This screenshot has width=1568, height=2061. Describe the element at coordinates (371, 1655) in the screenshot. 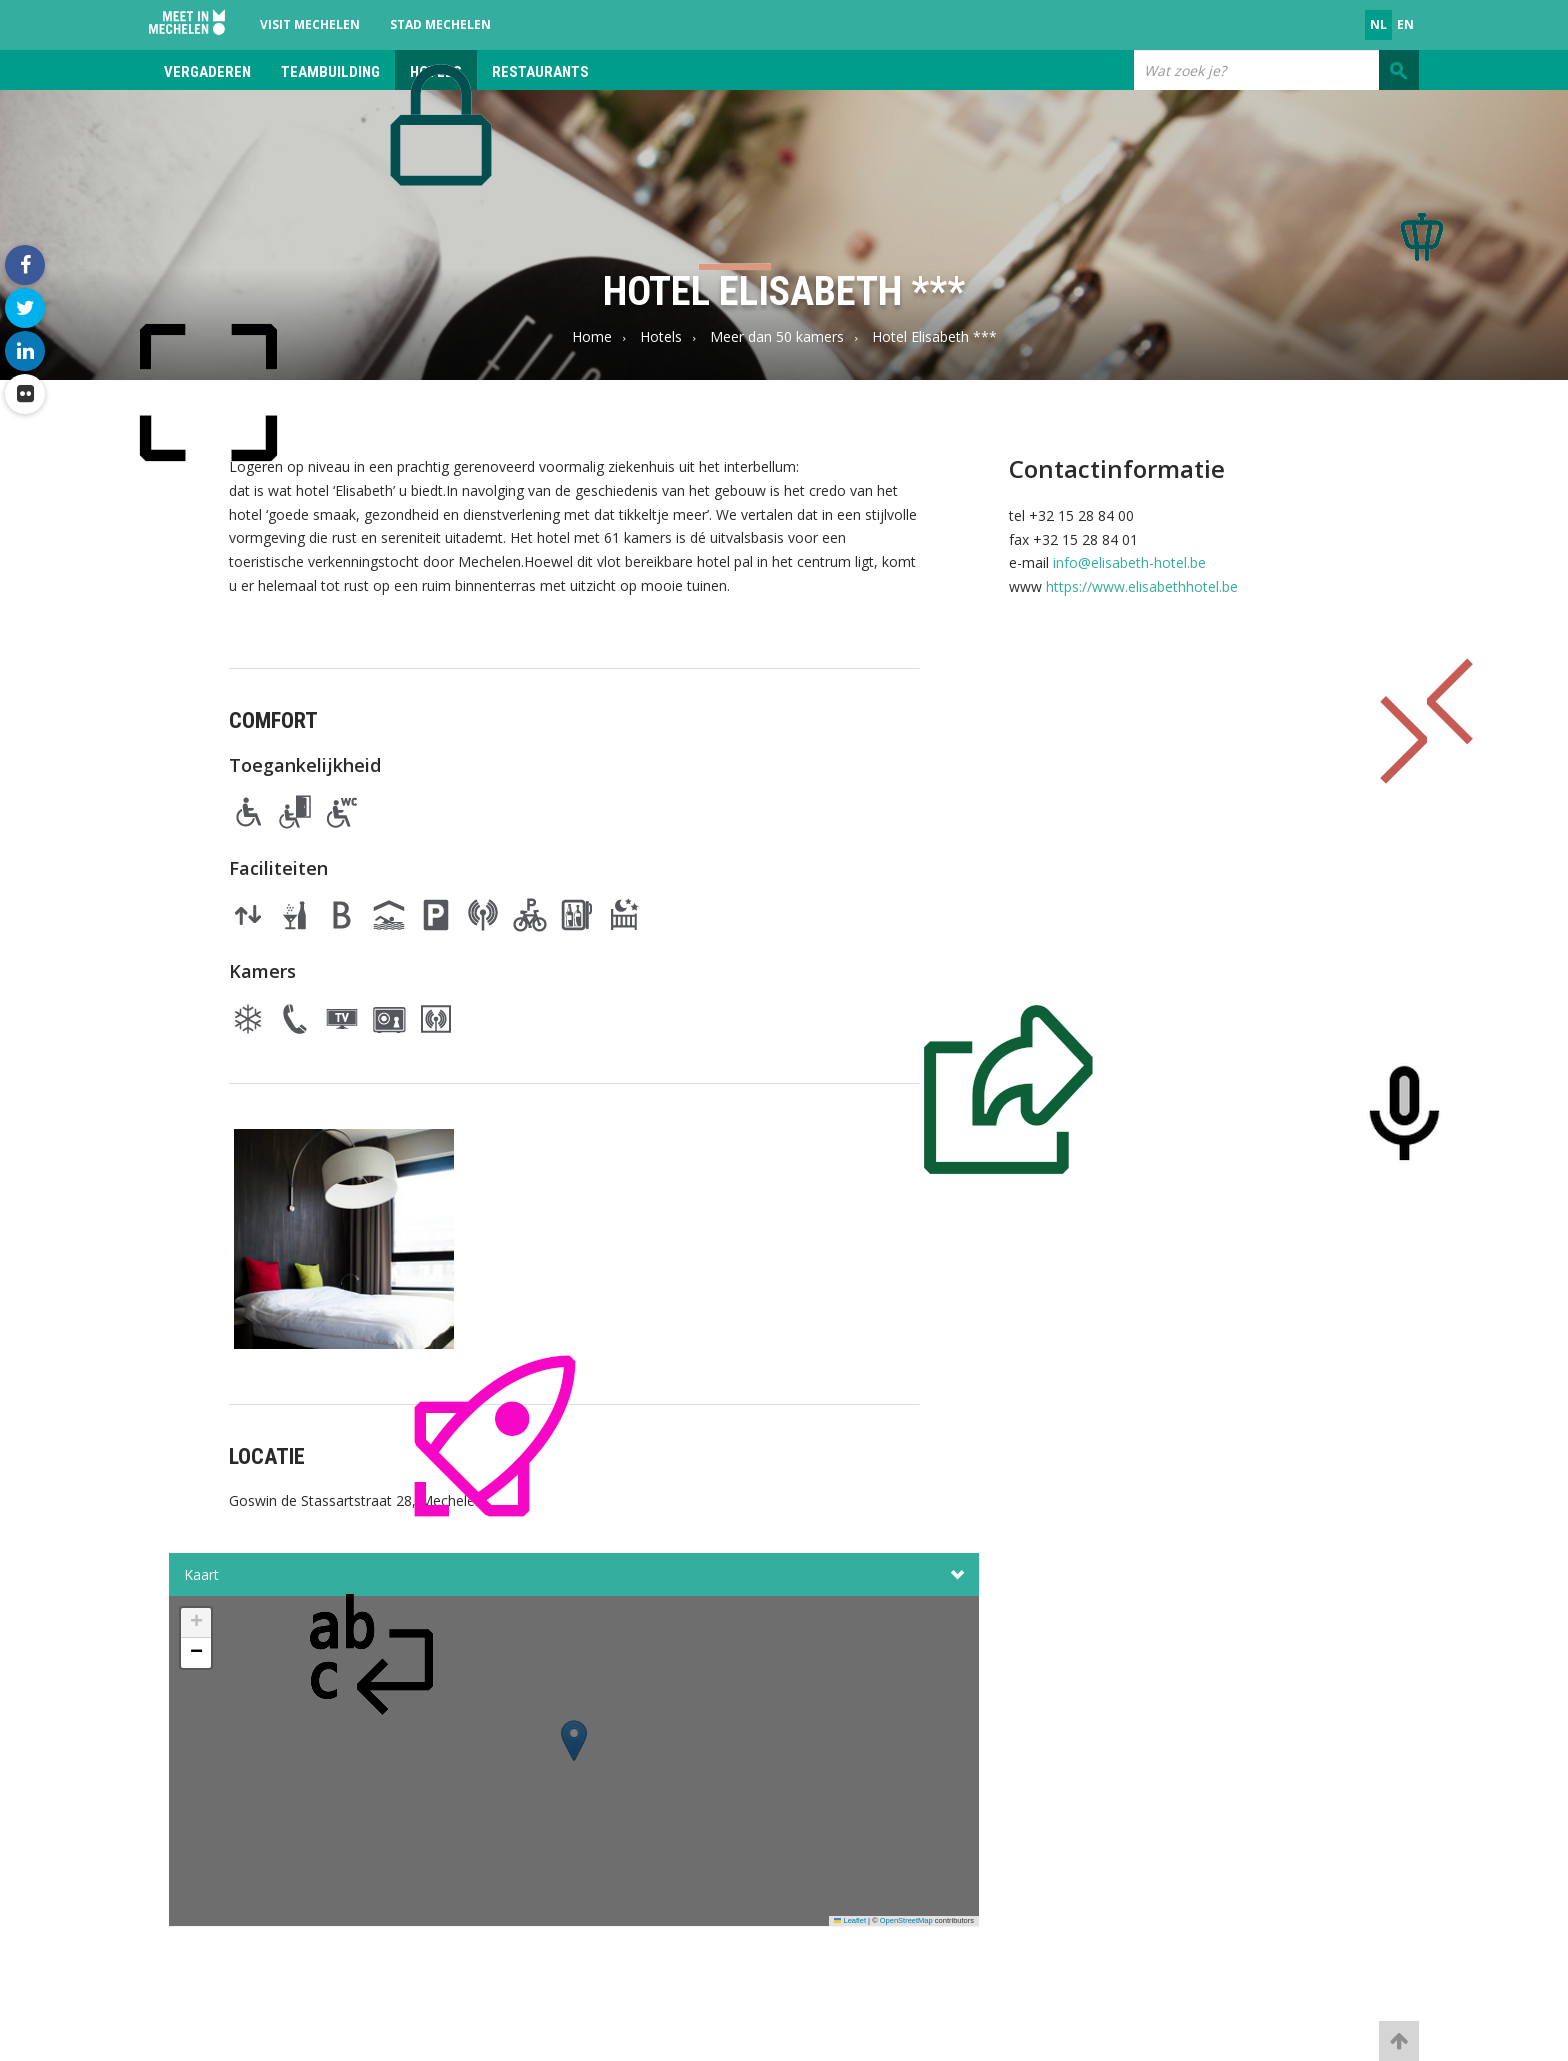

I see `toggle word wrap in the editor` at that location.